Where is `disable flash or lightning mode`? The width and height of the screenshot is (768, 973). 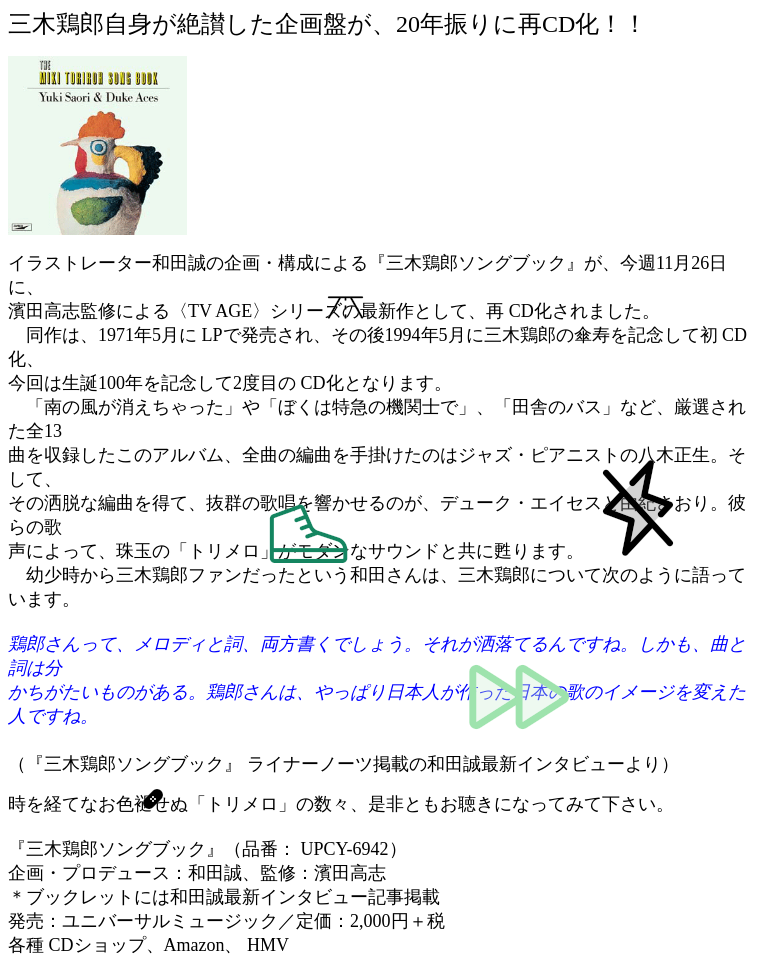 disable flash or lightning mode is located at coordinates (638, 508).